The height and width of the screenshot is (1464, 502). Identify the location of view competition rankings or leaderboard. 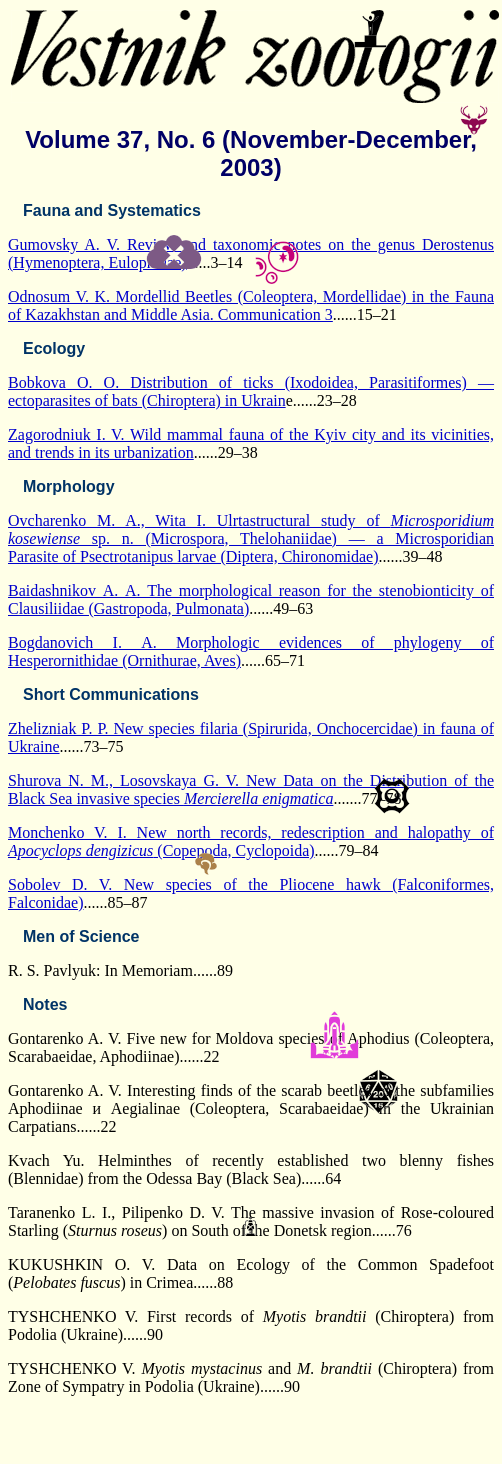
(370, 31).